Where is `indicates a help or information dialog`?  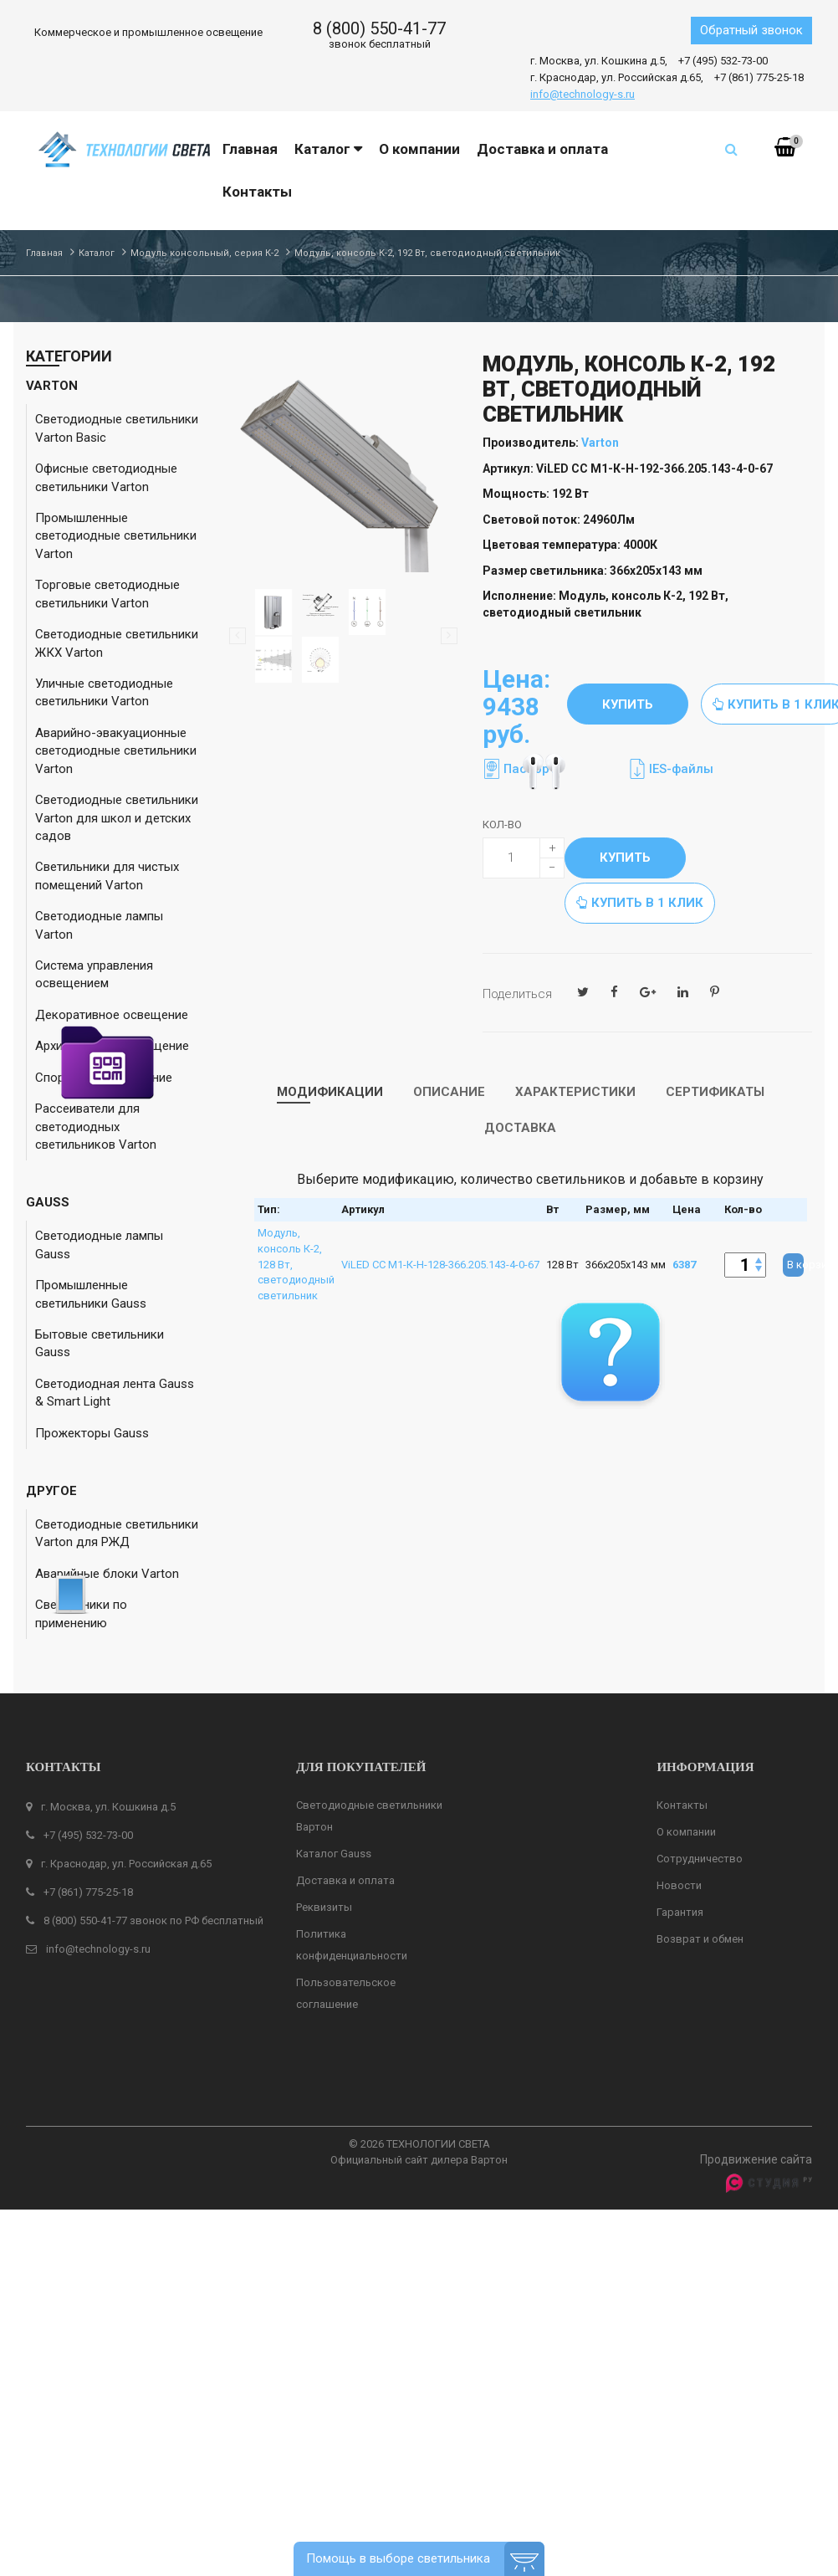 indicates a help or information dialog is located at coordinates (611, 1355).